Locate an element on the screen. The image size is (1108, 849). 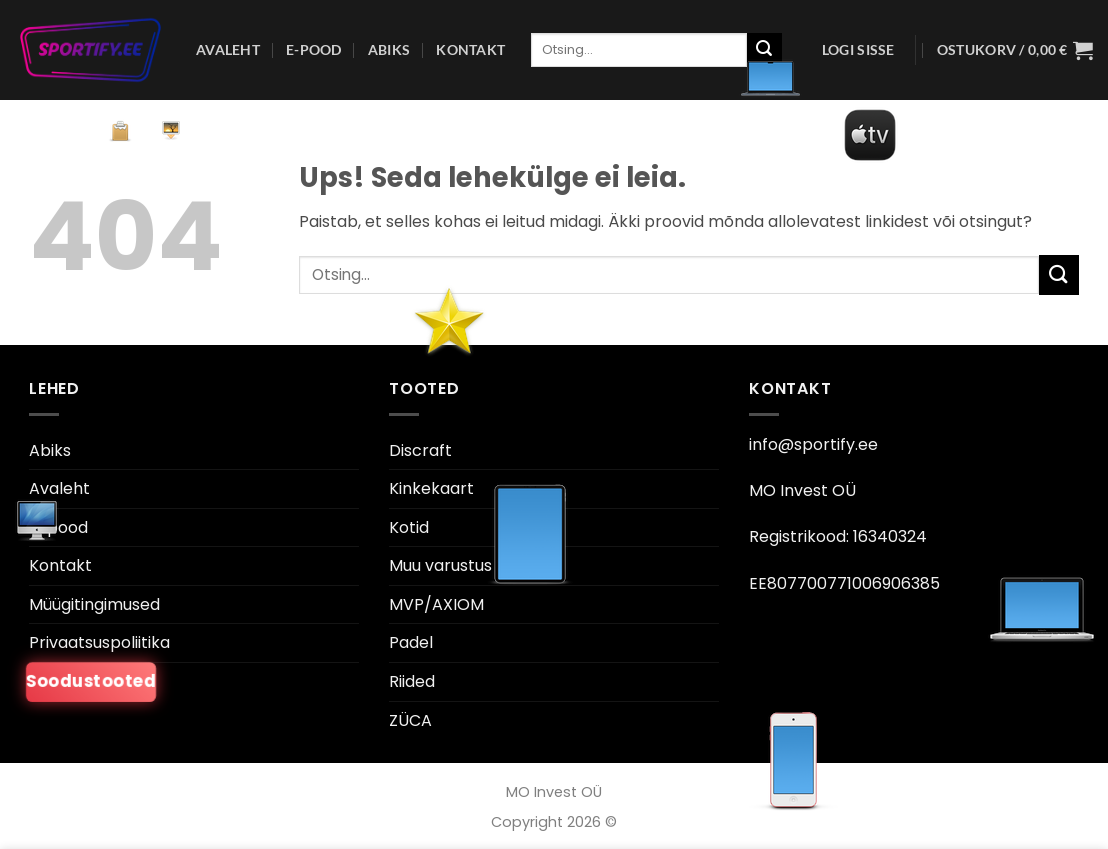
iPod touch device connected to this computer is located at coordinates (793, 761).